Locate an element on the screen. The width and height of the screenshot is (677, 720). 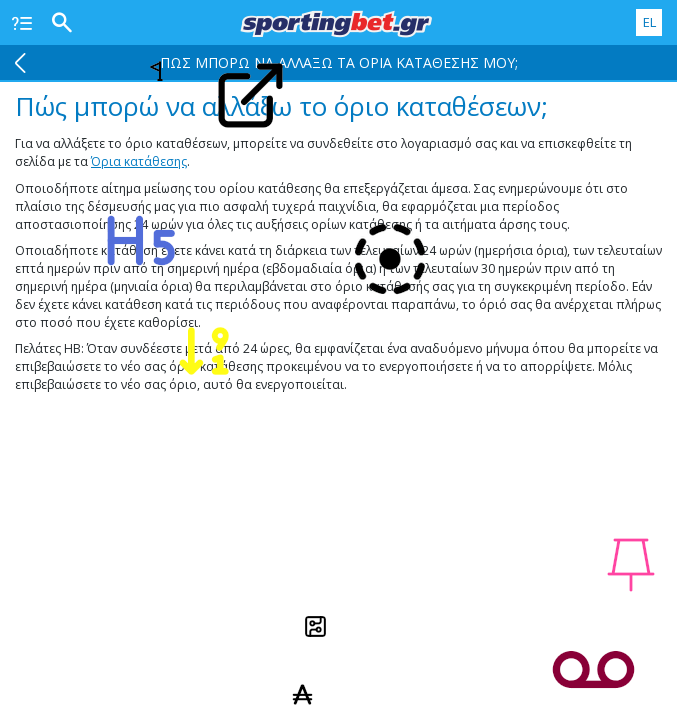
access hardware or system settings is located at coordinates (315, 626).